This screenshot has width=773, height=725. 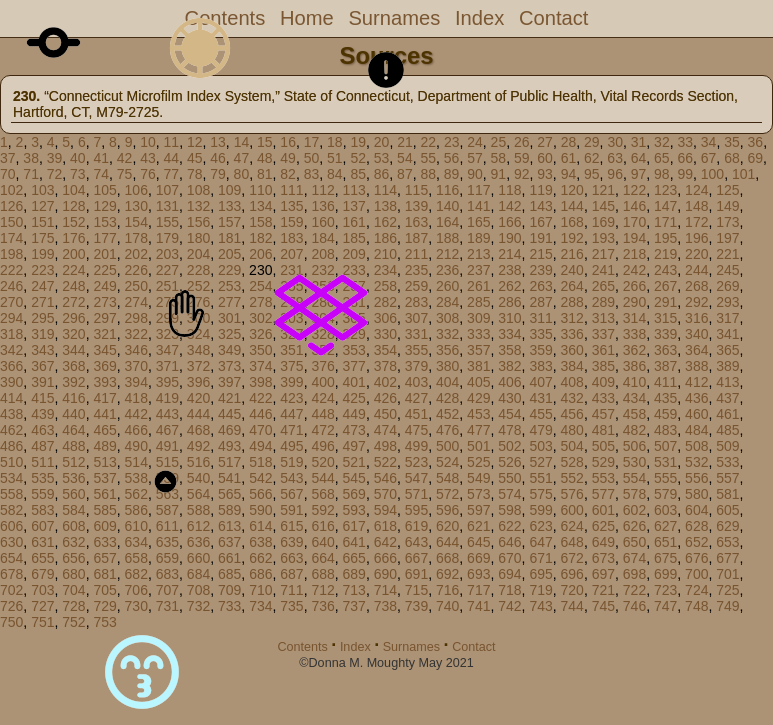 I want to click on stop or halt an action, so click(x=186, y=313).